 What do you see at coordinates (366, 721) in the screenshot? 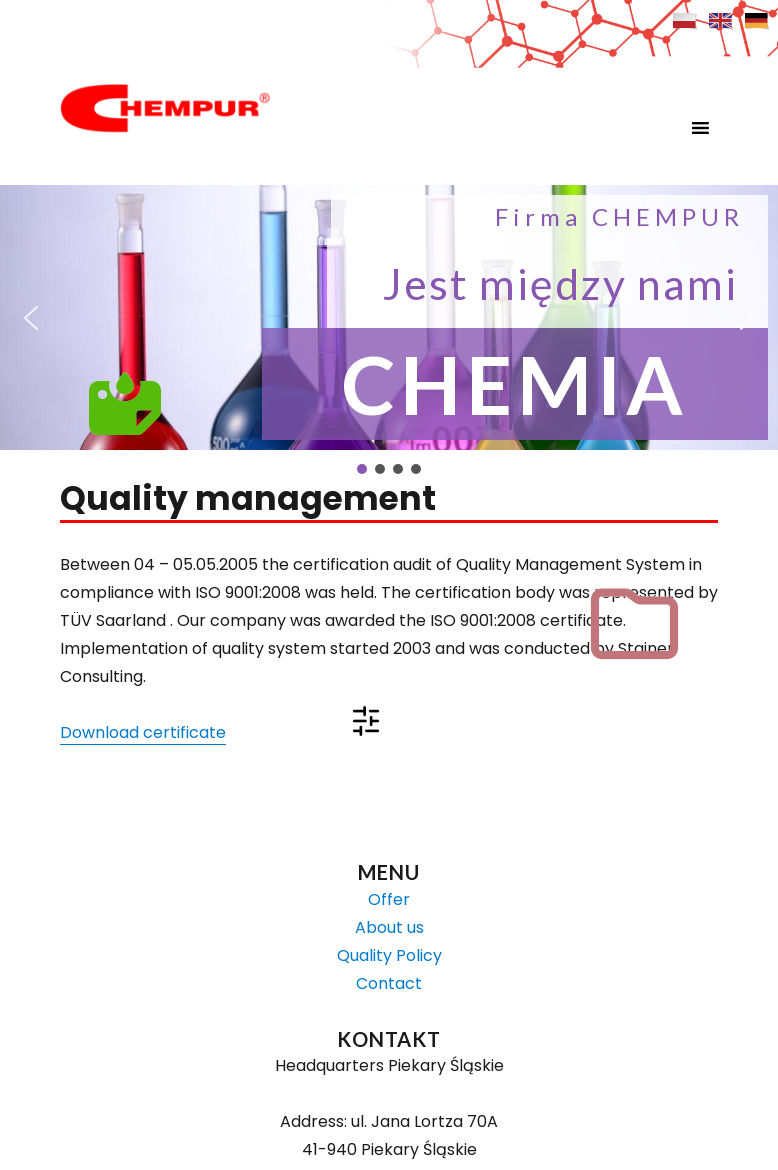
I see `adjust settings or preferences` at bounding box center [366, 721].